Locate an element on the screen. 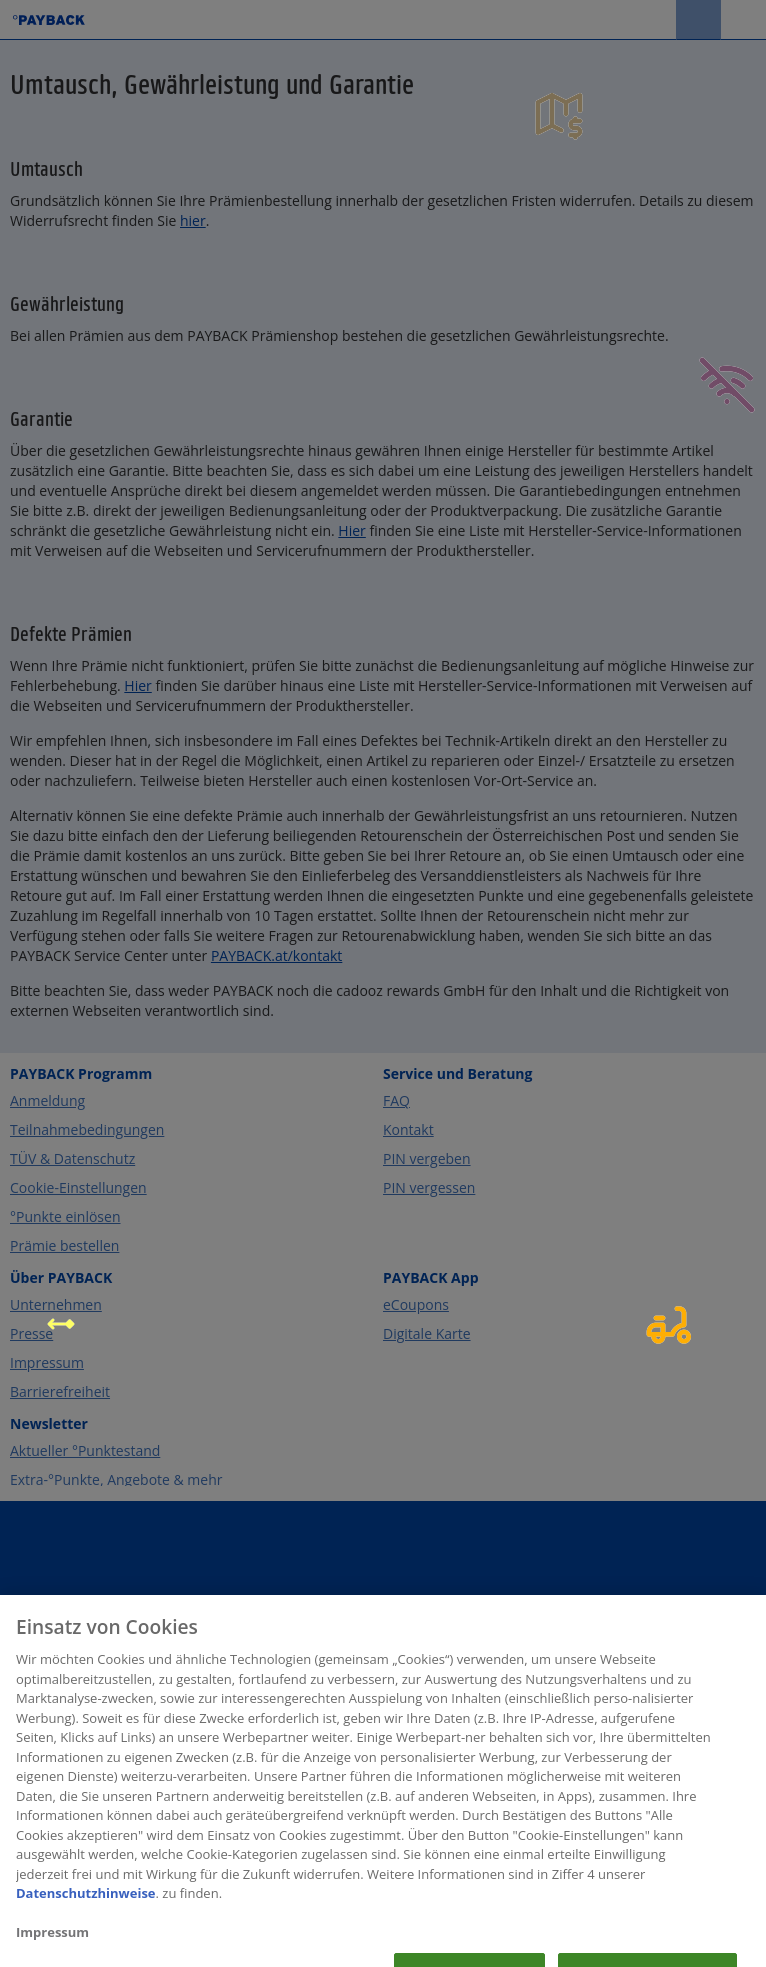  go back or return to previous step is located at coordinates (61, 1324).